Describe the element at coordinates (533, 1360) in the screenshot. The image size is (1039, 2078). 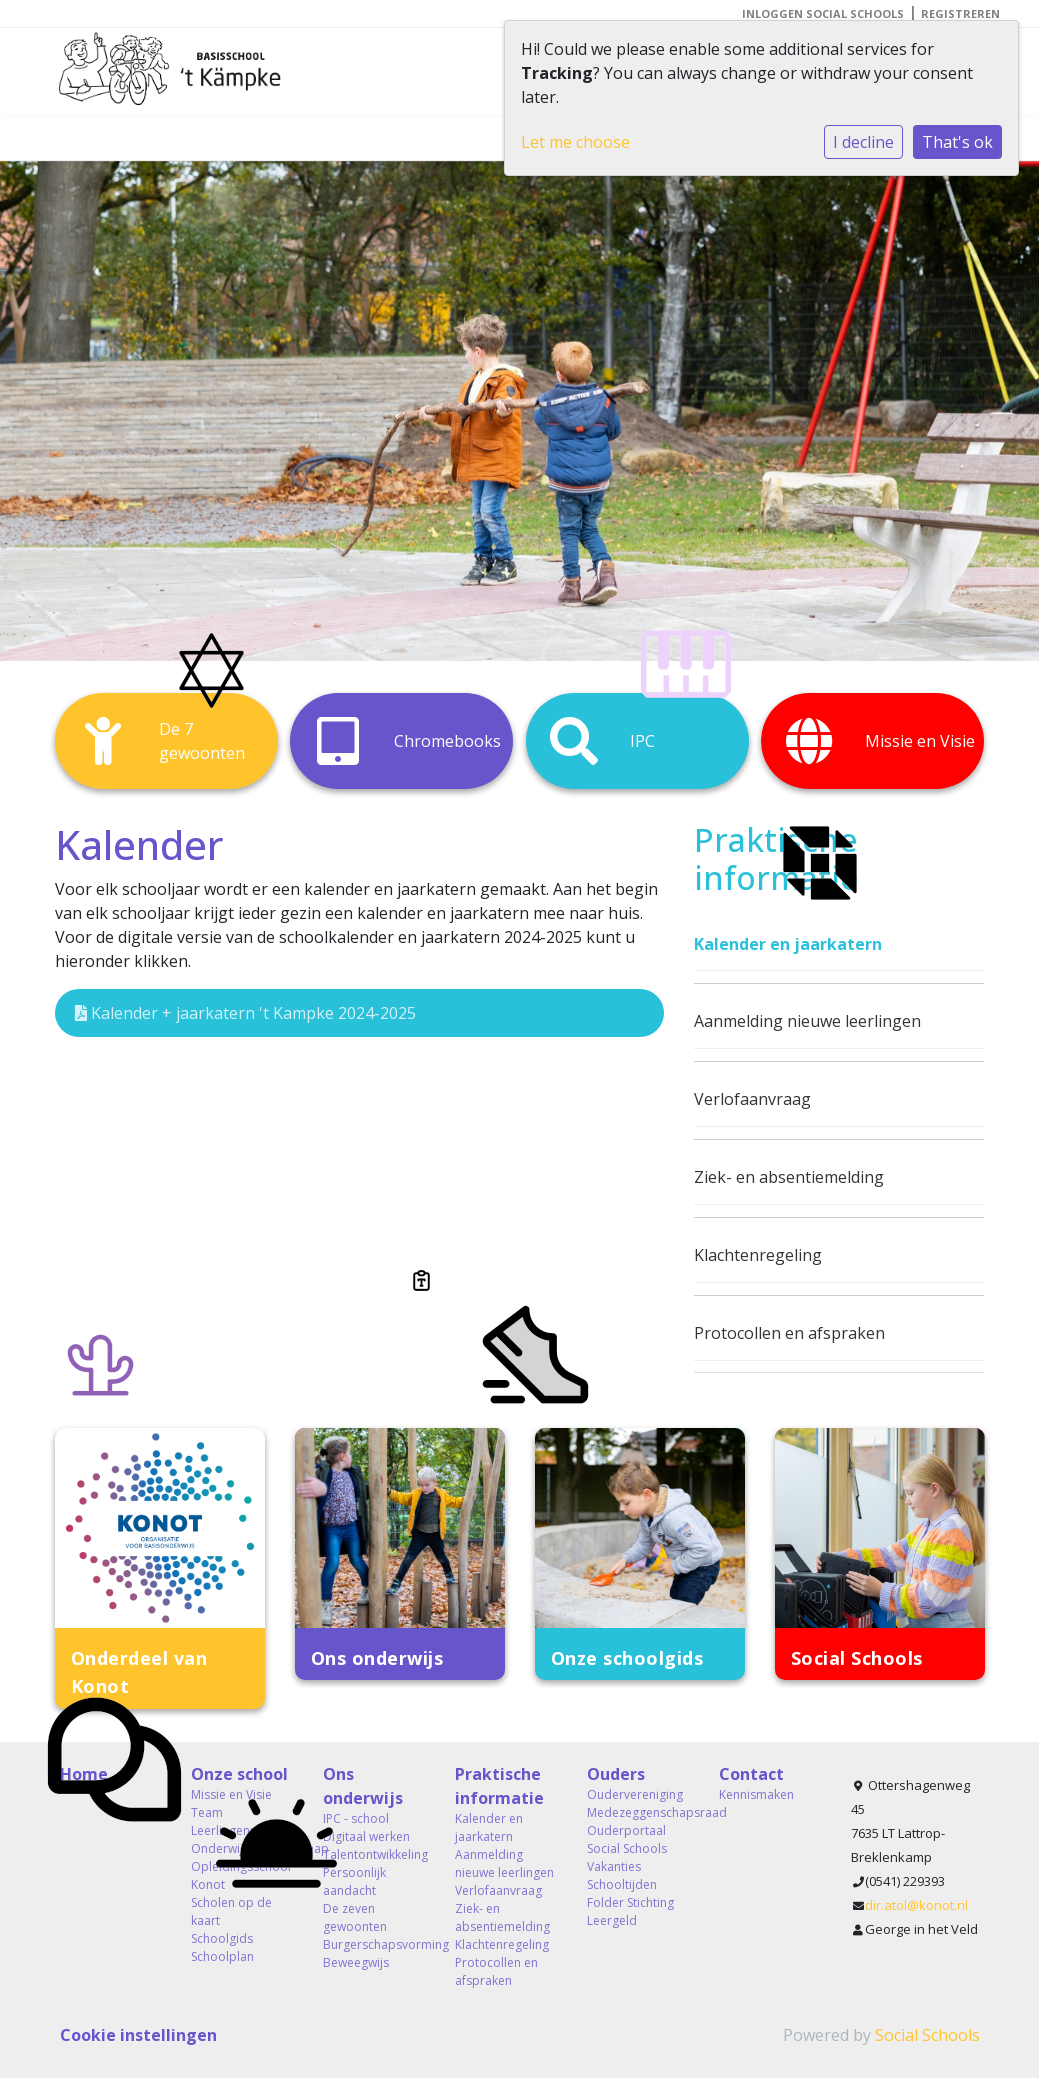
I see `start a run or workout activity` at that location.